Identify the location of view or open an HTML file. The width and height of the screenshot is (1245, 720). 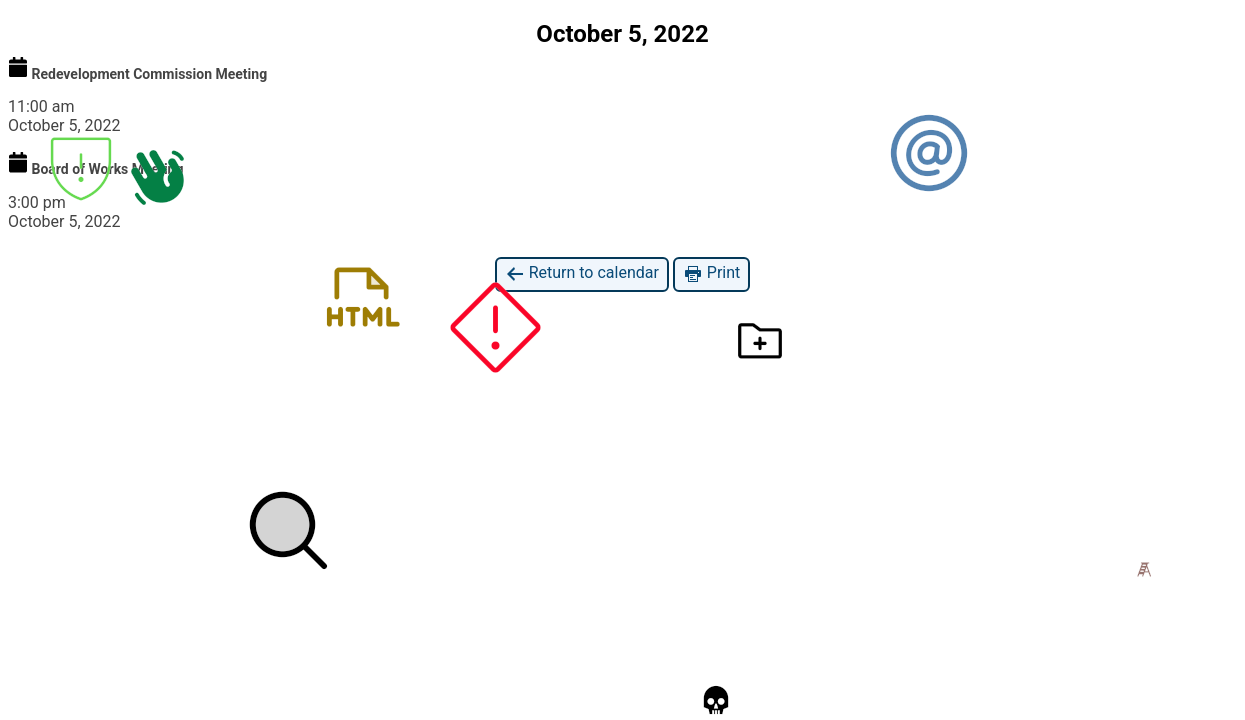
(361, 299).